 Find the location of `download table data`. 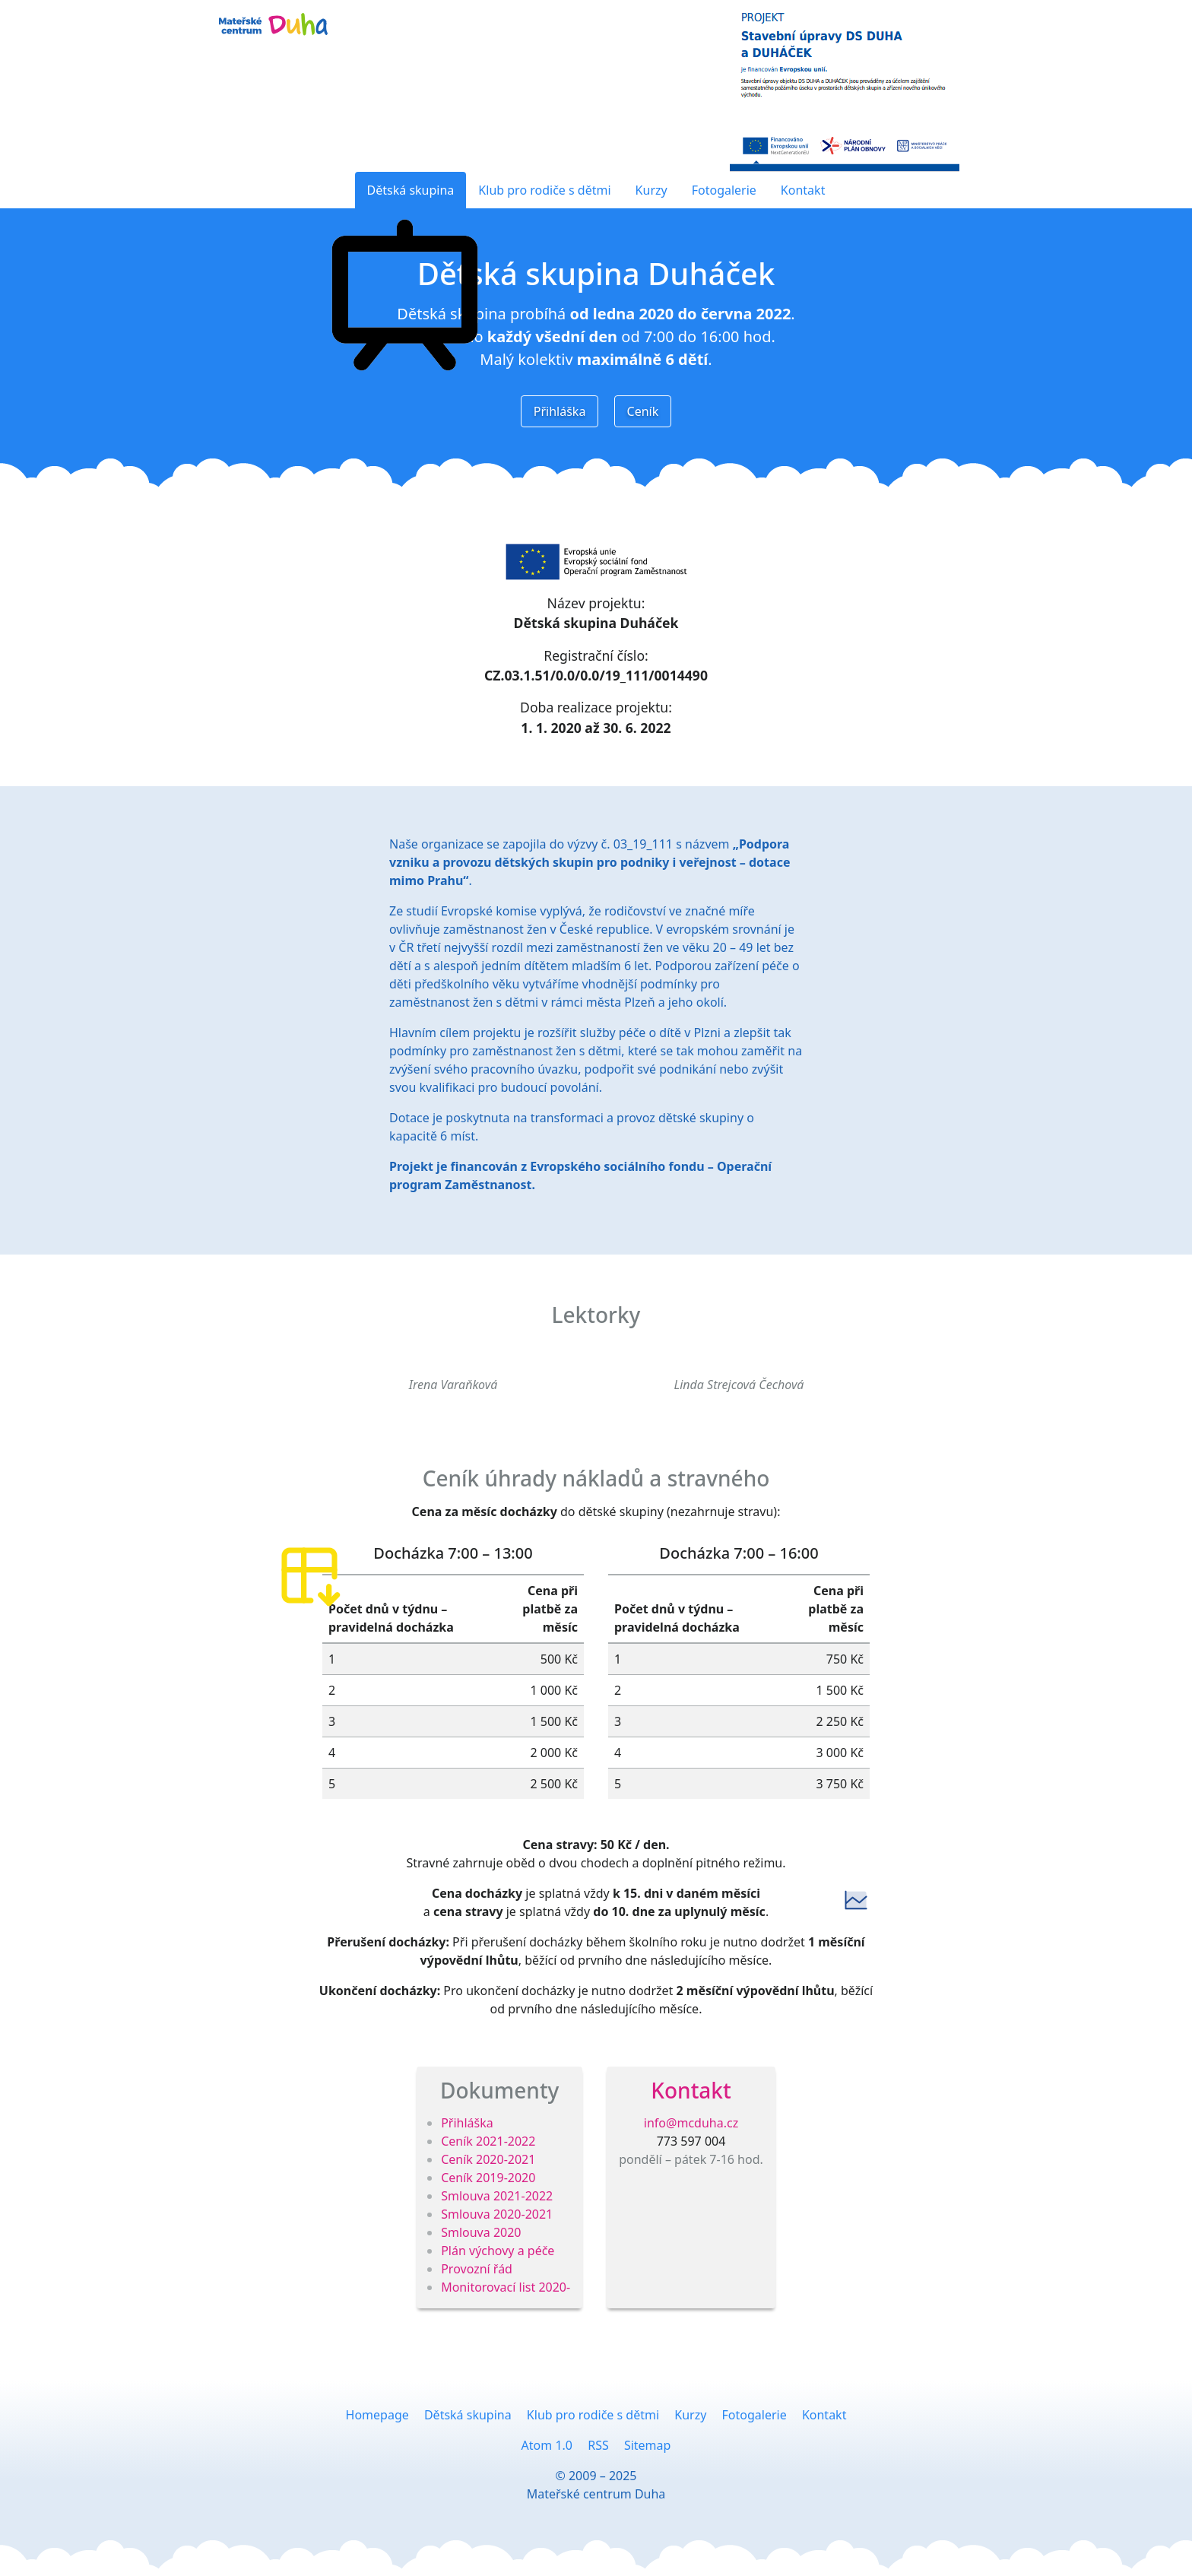

download table data is located at coordinates (309, 1575).